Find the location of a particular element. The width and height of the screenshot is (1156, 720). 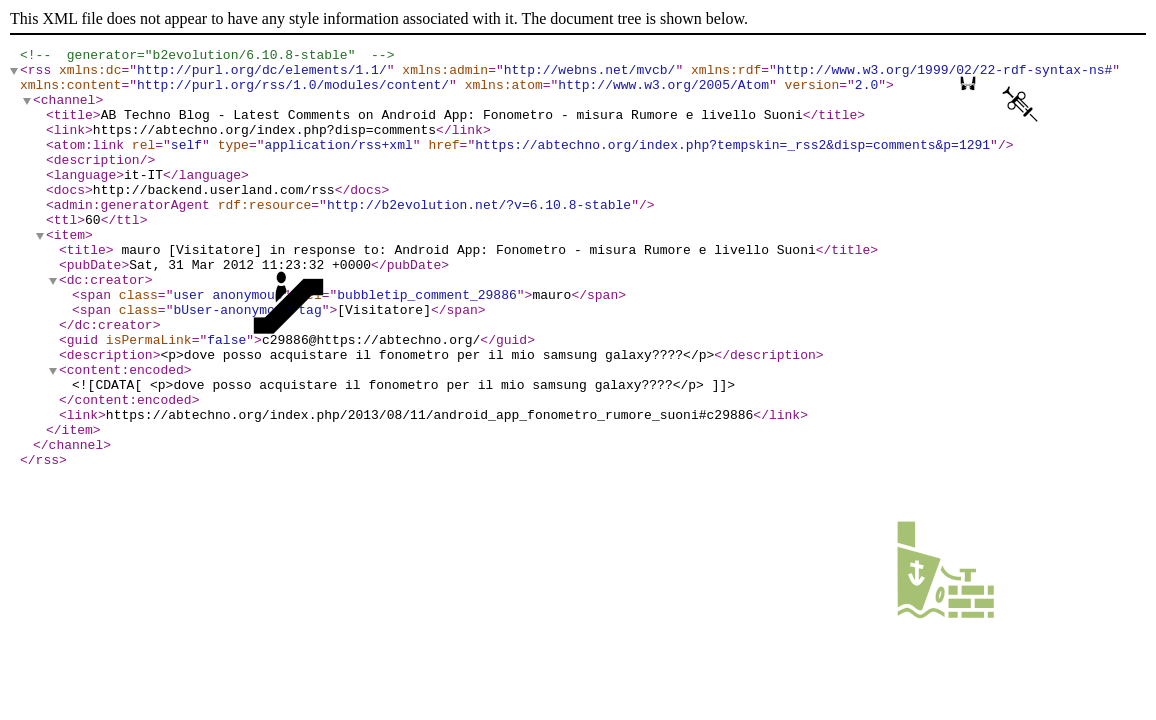

access medical or health settings is located at coordinates (1020, 104).